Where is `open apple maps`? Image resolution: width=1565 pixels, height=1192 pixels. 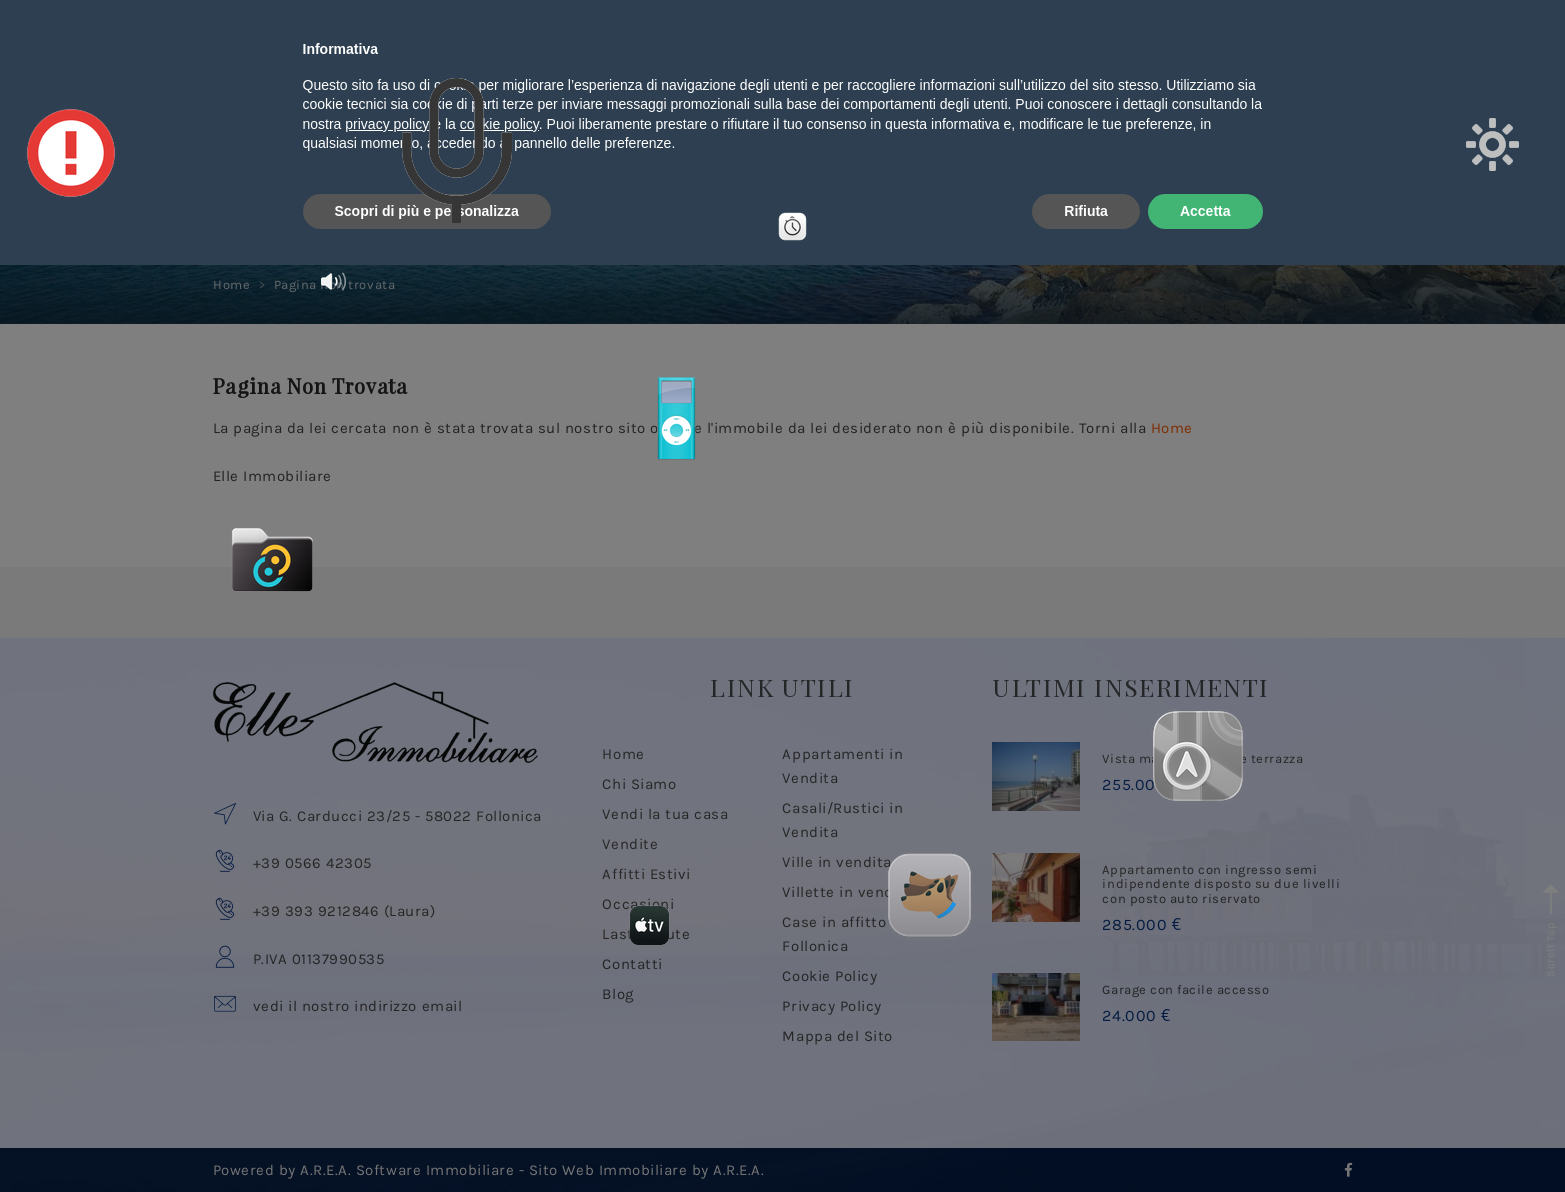
open apple maps is located at coordinates (1198, 756).